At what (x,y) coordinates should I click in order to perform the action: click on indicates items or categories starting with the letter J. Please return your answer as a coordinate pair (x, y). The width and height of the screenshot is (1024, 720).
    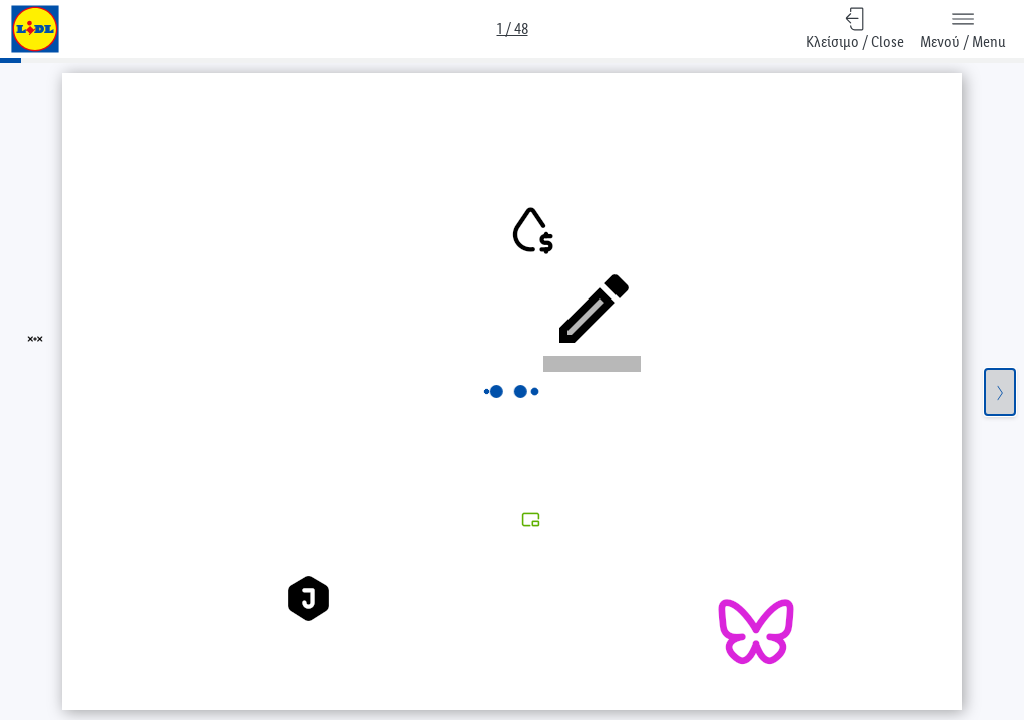
    Looking at the image, I should click on (308, 598).